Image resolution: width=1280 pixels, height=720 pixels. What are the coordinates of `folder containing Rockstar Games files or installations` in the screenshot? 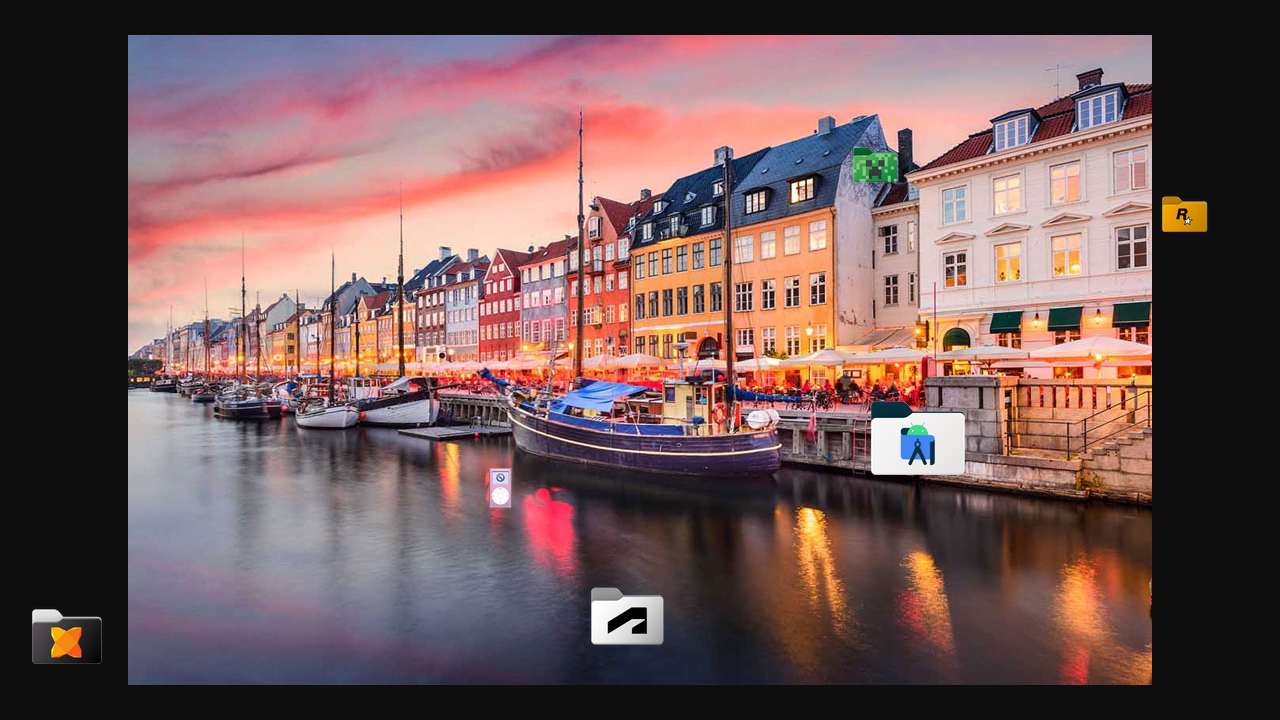 It's located at (1184, 215).